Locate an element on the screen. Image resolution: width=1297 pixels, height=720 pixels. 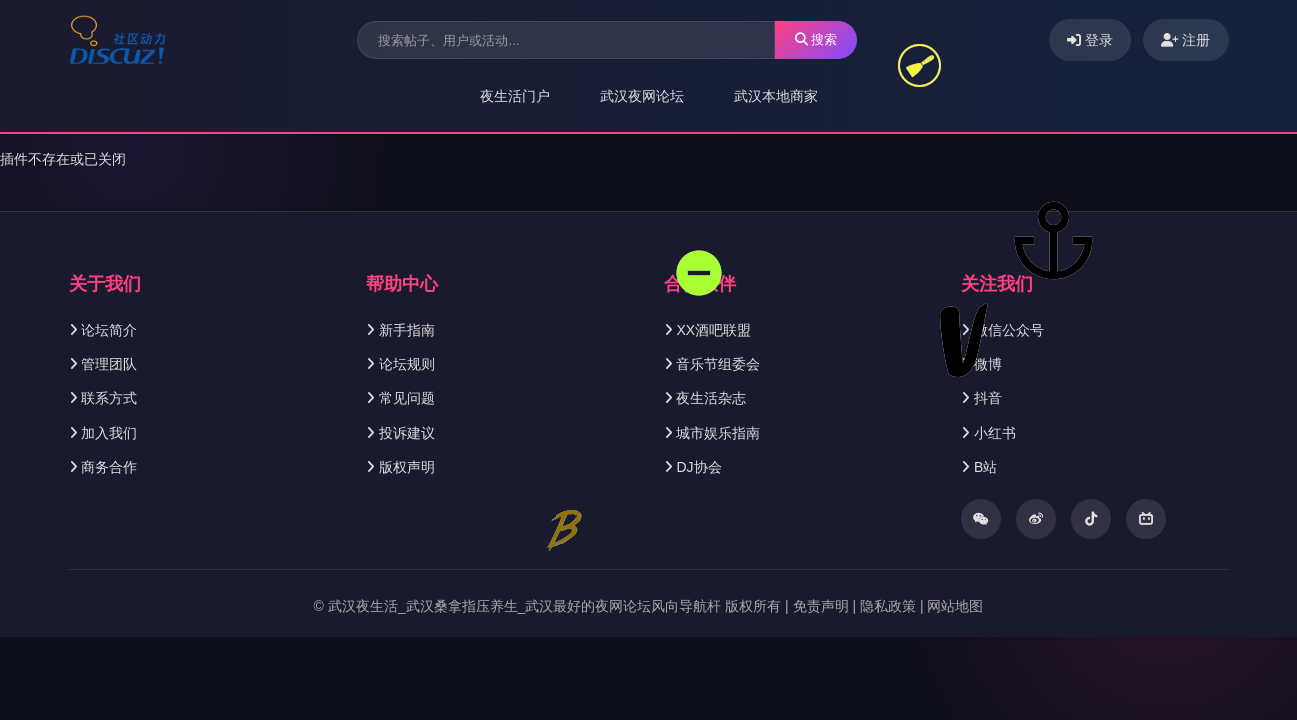
open the Vinted app is located at coordinates (964, 340).